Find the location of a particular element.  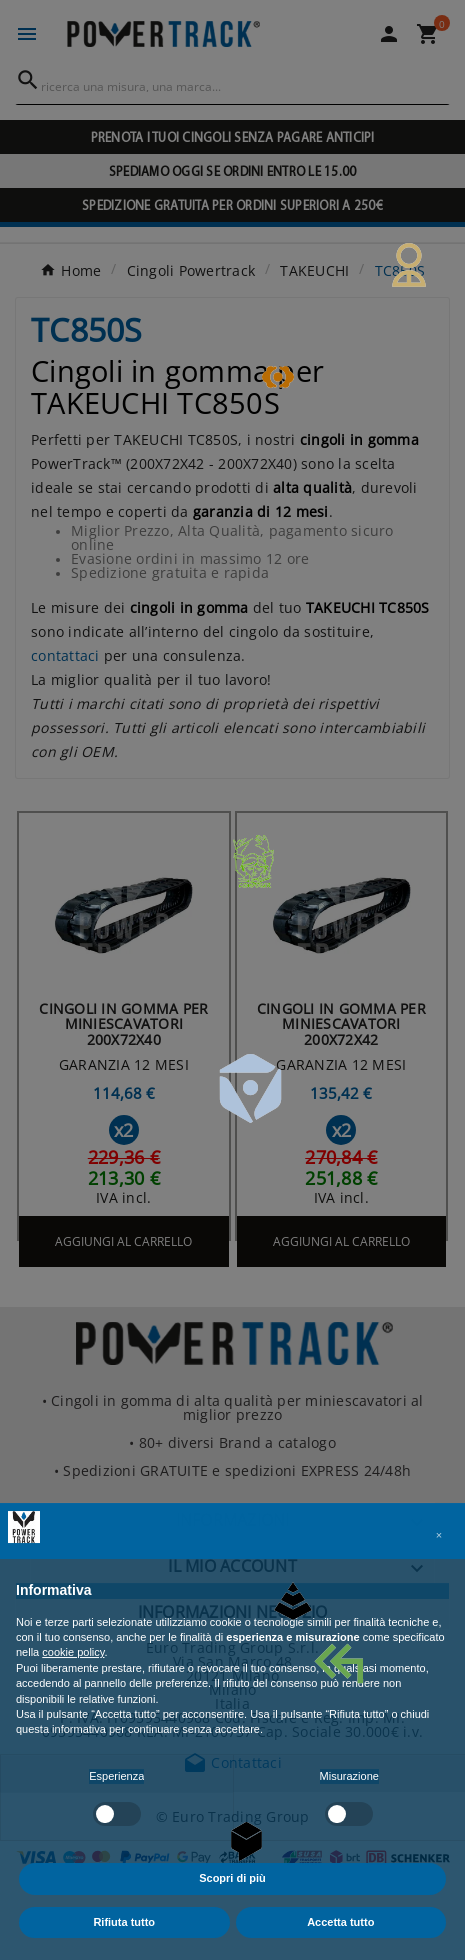

nucleo icon library logo is located at coordinates (250, 1088).